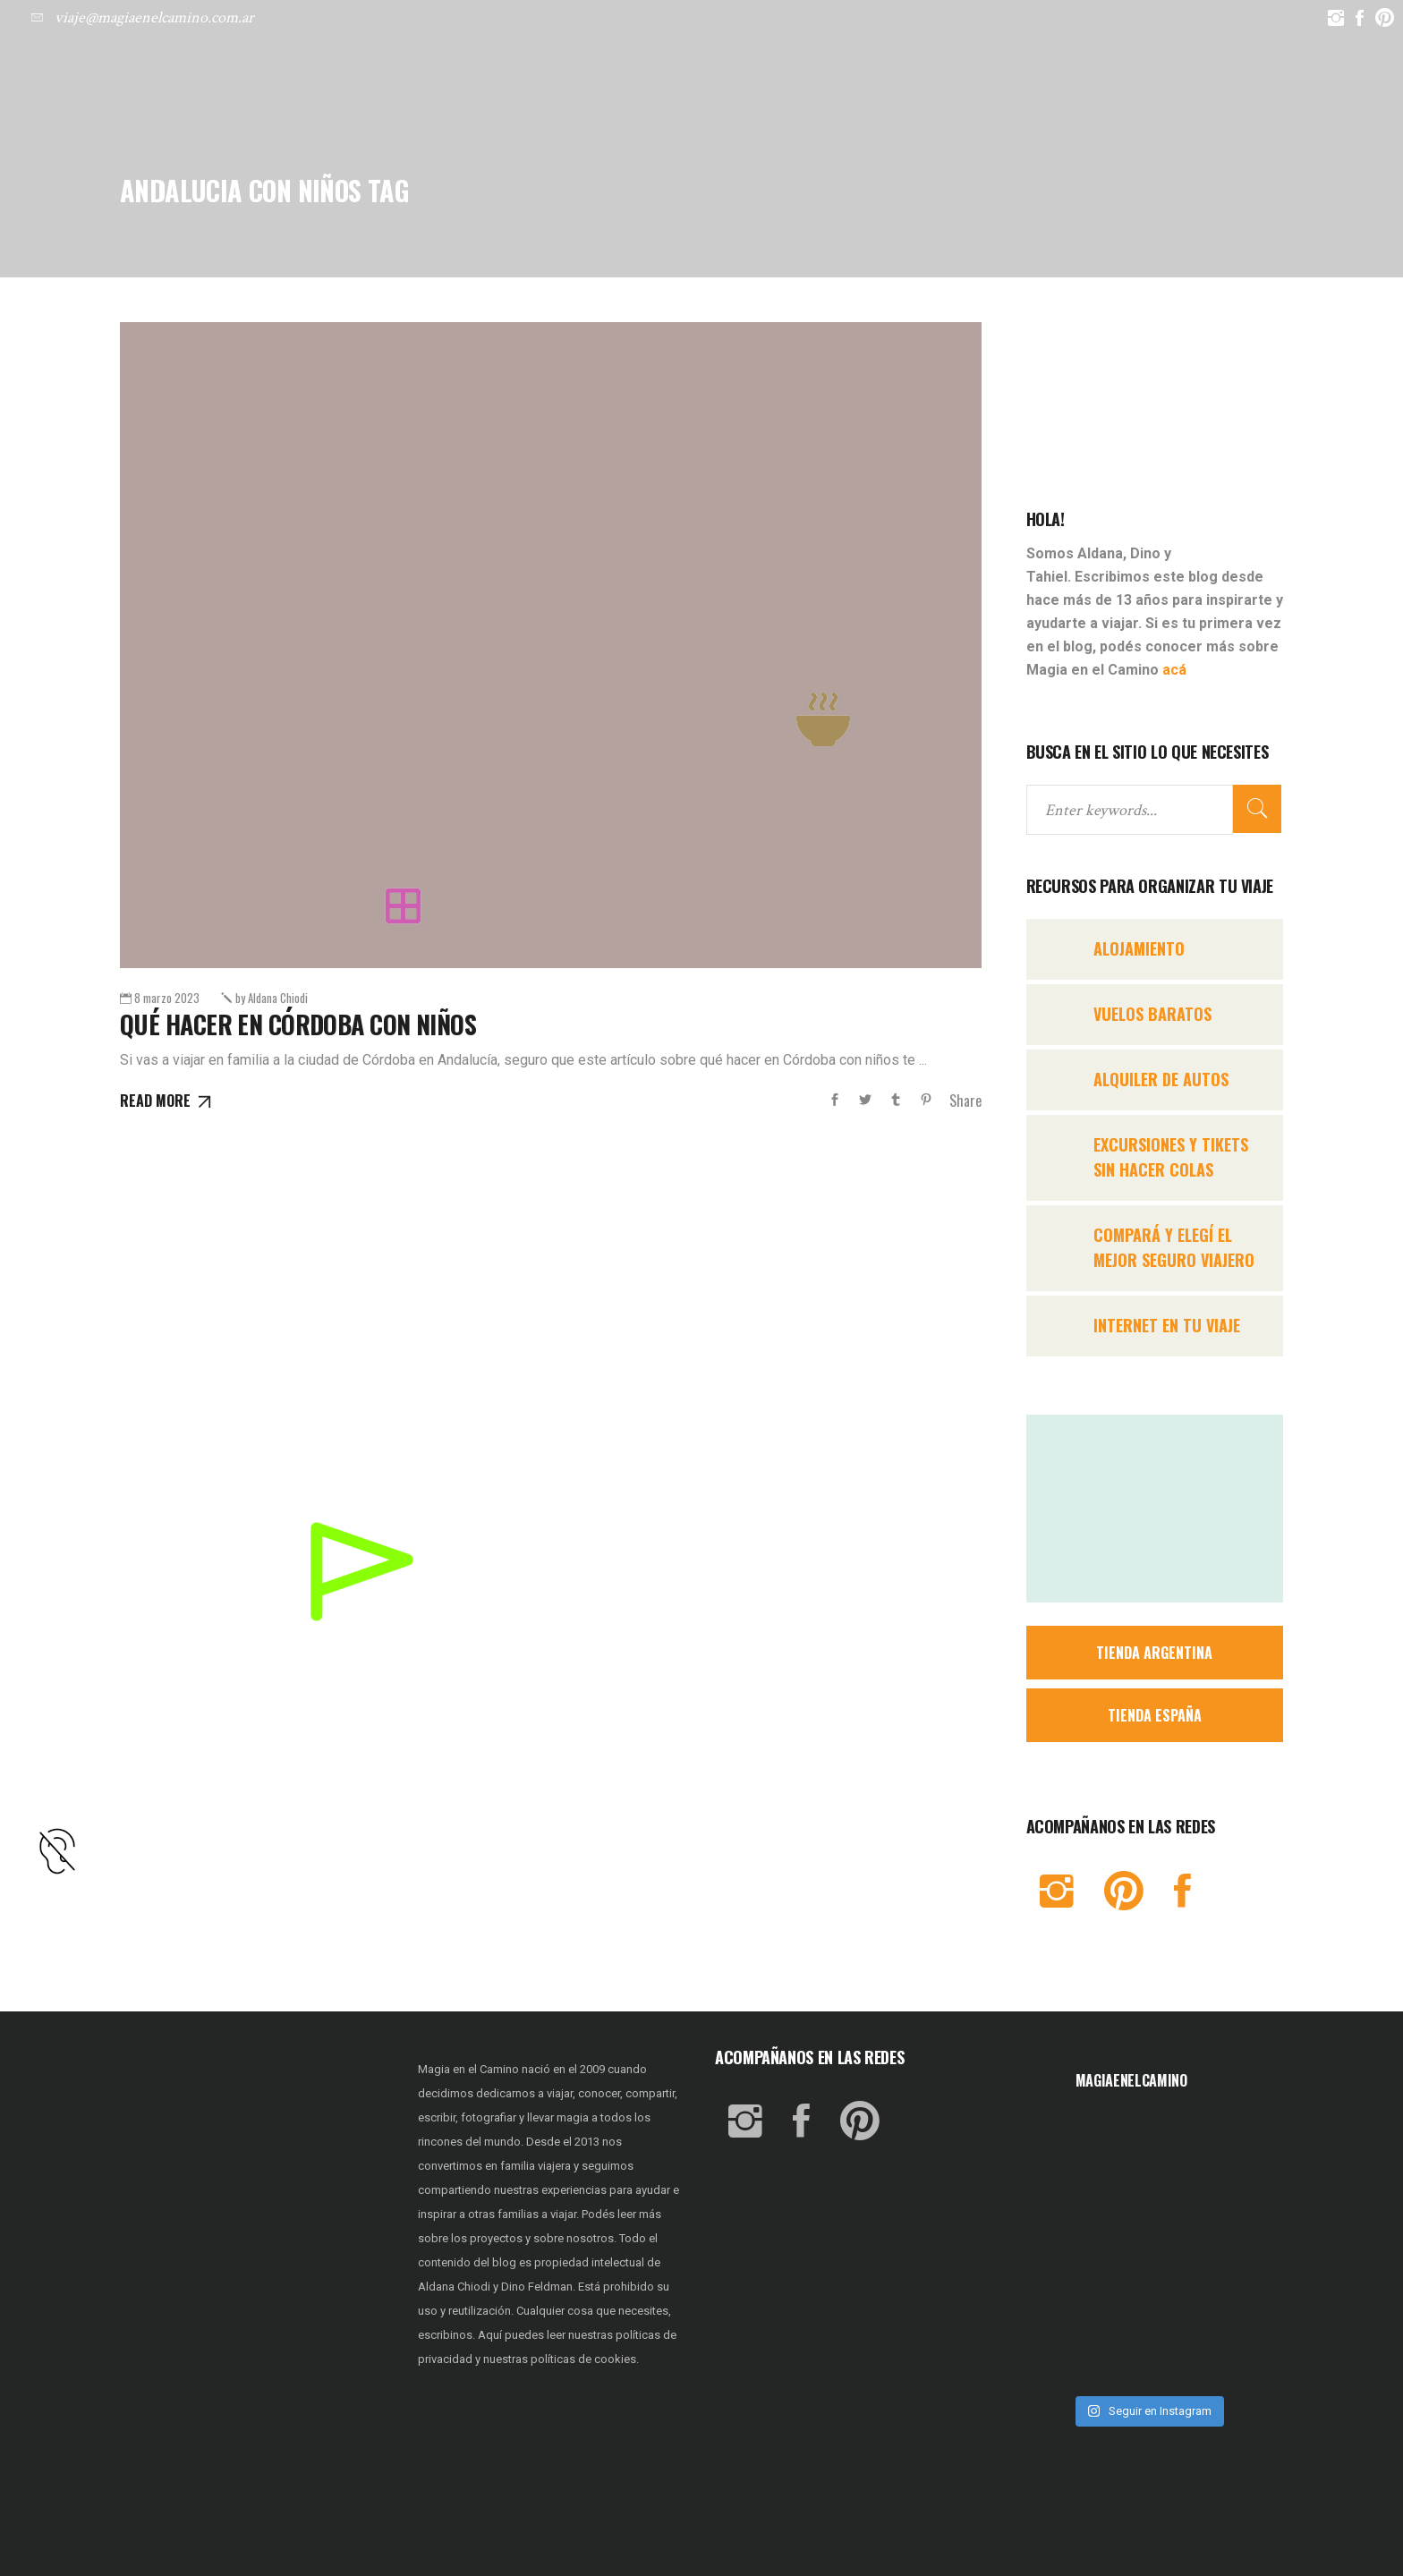  What do you see at coordinates (352, 1571) in the screenshot?
I see `flag or mark an important item` at bounding box center [352, 1571].